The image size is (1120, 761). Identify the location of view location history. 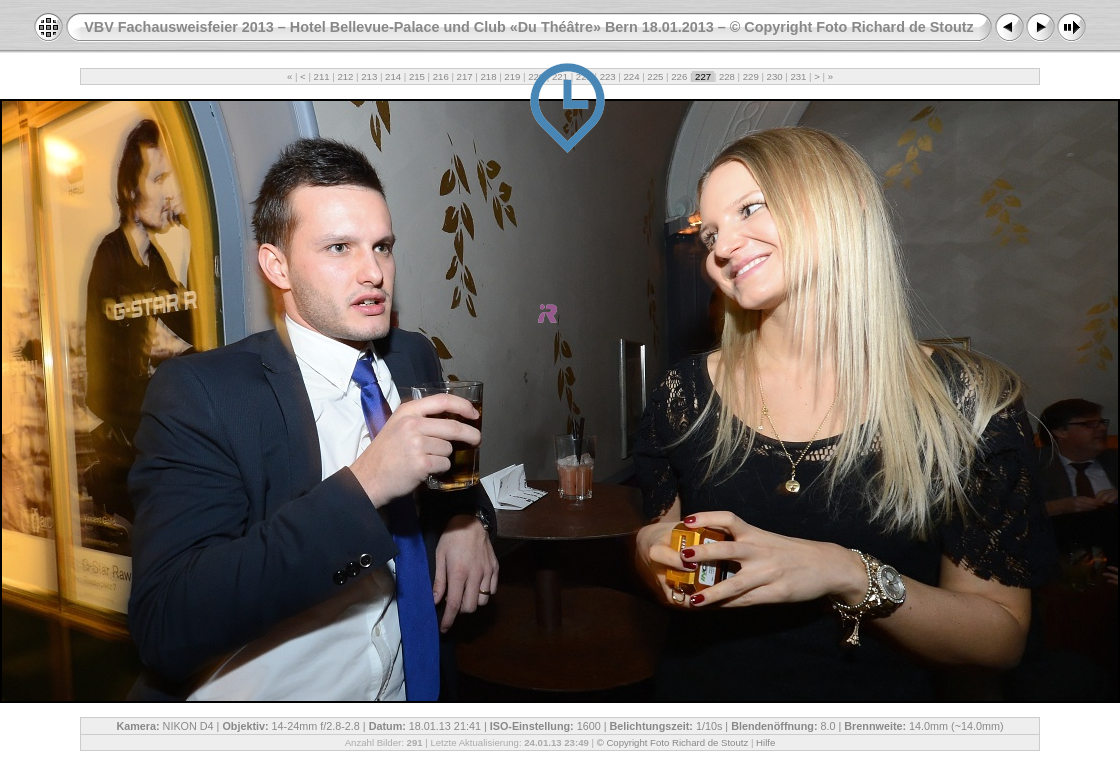
(567, 104).